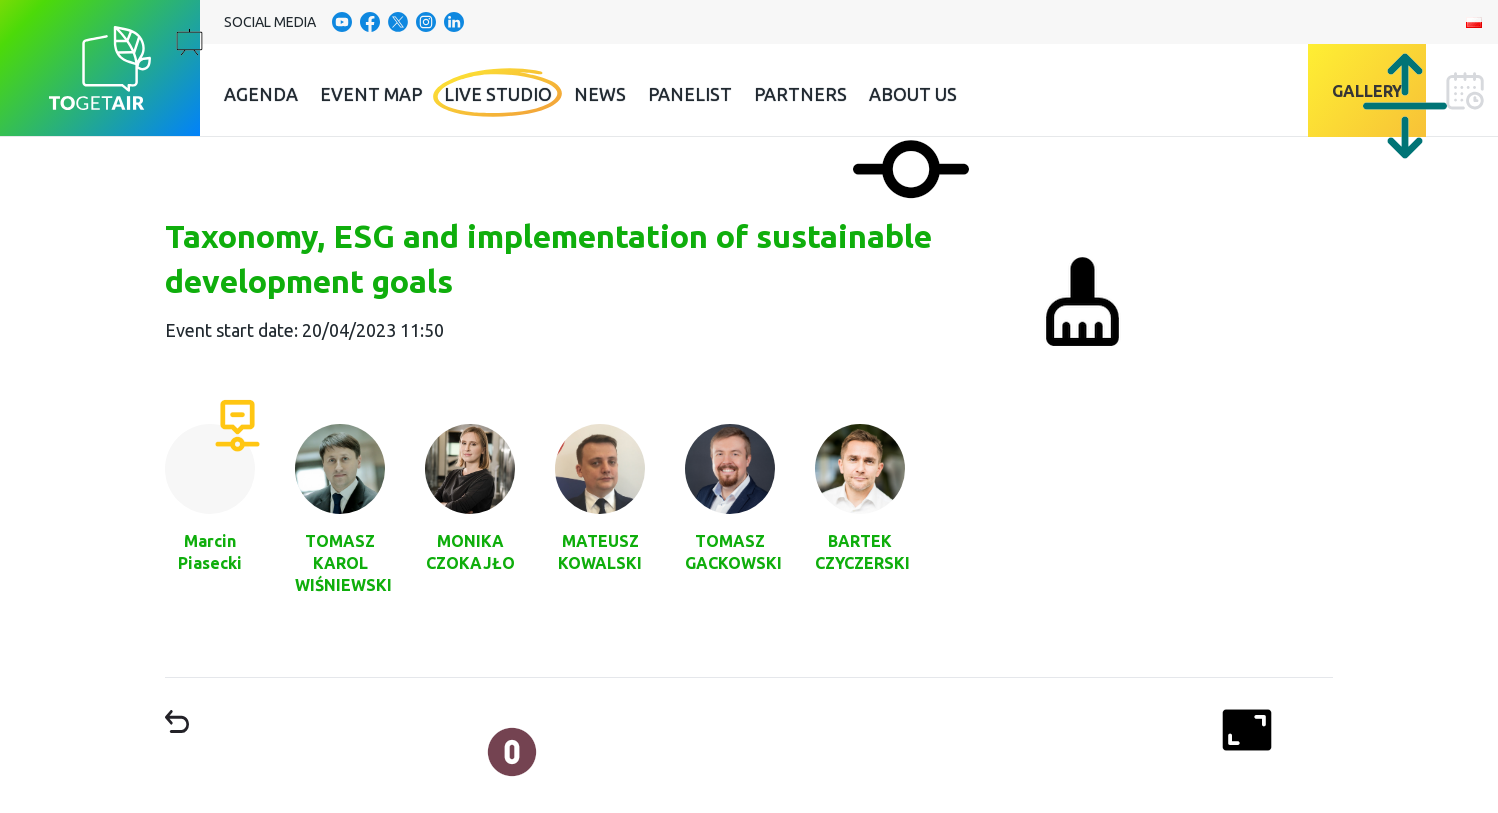 Image resolution: width=1498 pixels, height=813 pixels. What do you see at coordinates (1405, 106) in the screenshot?
I see `expand content vertically` at bounding box center [1405, 106].